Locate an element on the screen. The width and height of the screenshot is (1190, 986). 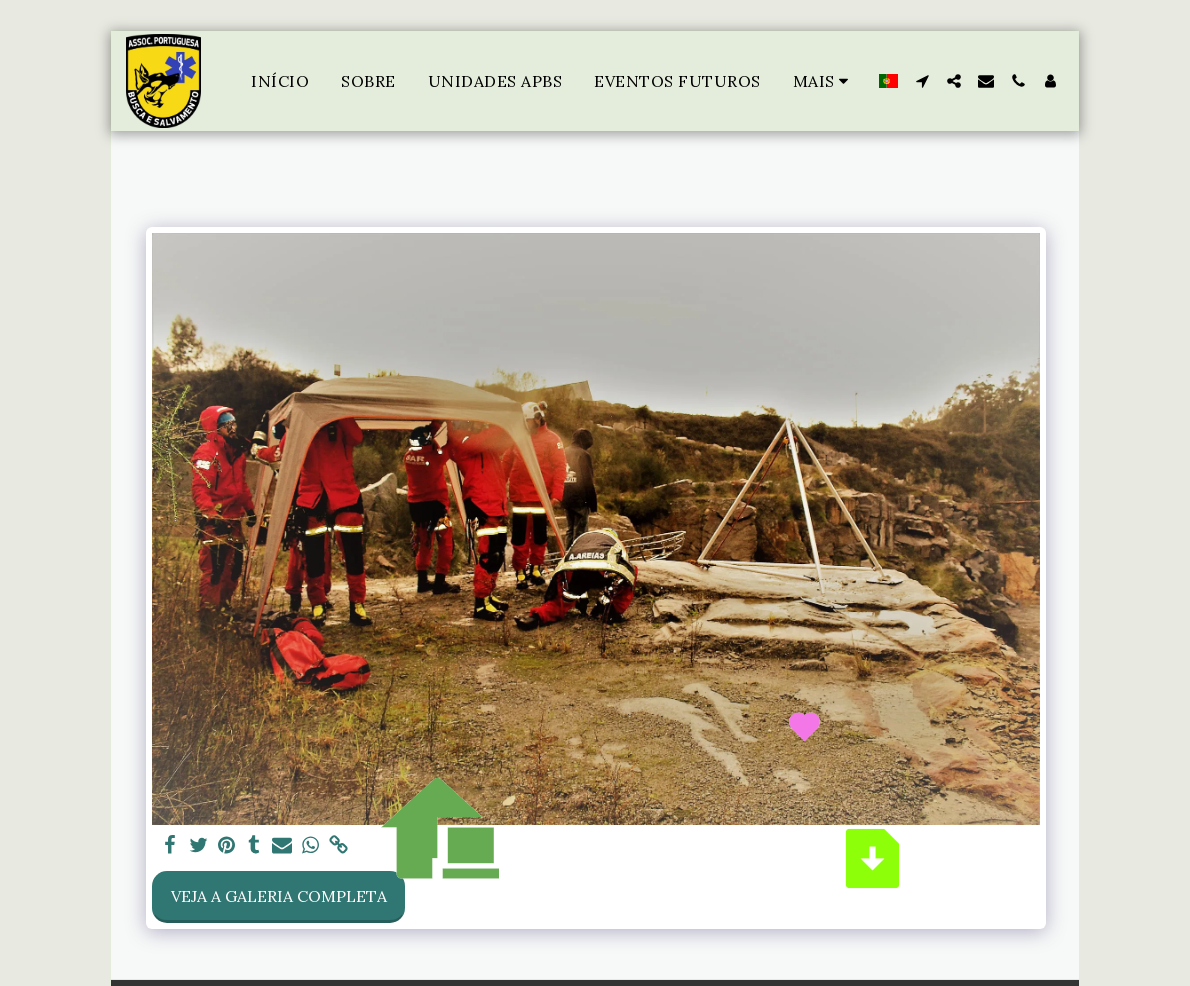
download this file is located at coordinates (872, 858).